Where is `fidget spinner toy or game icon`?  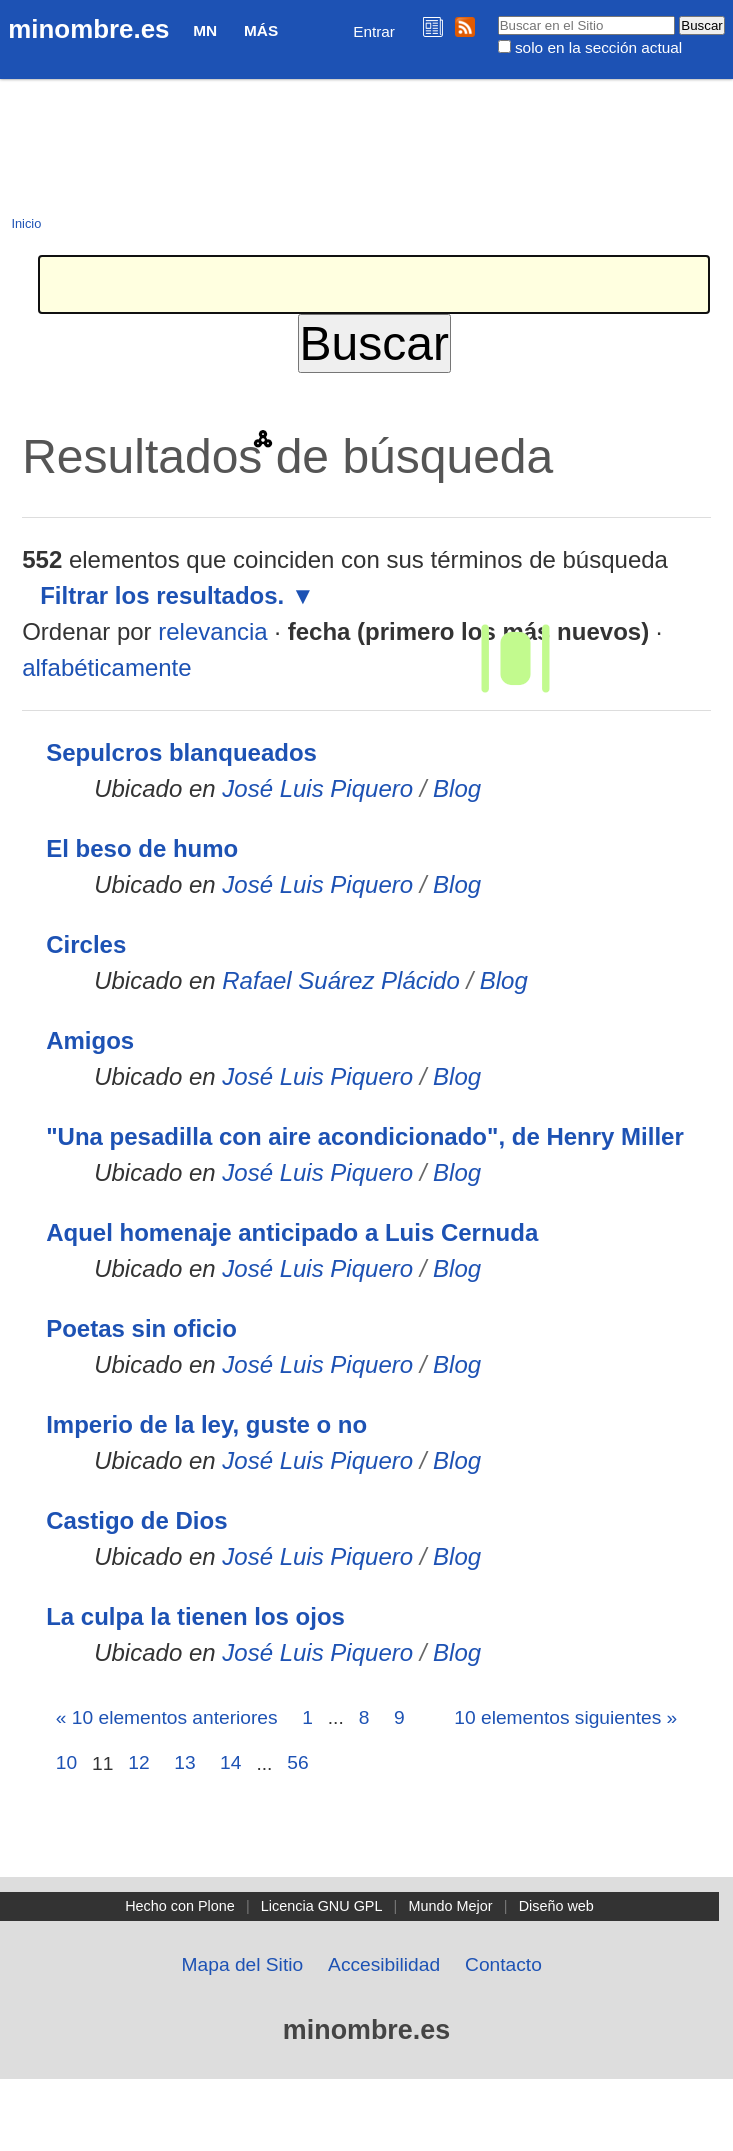 fidget spinner toy or game icon is located at coordinates (263, 440).